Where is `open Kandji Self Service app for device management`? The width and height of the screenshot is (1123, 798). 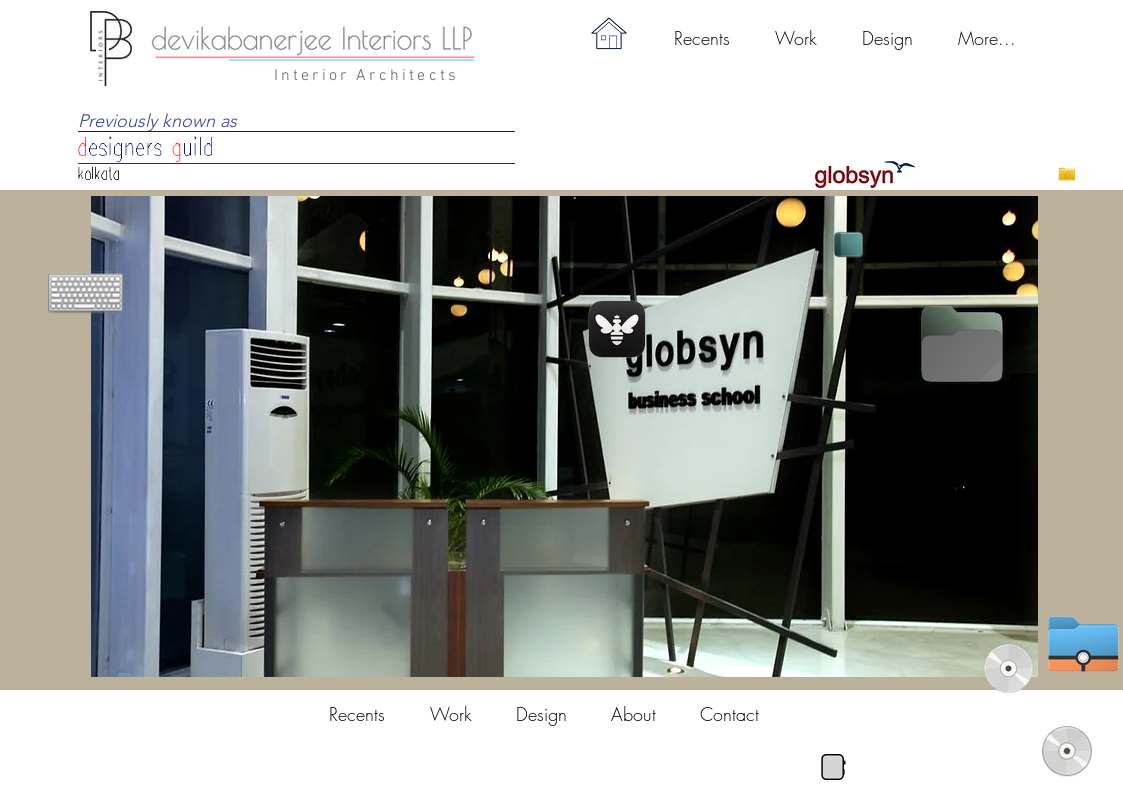 open Kandji Self Service app for device management is located at coordinates (617, 329).